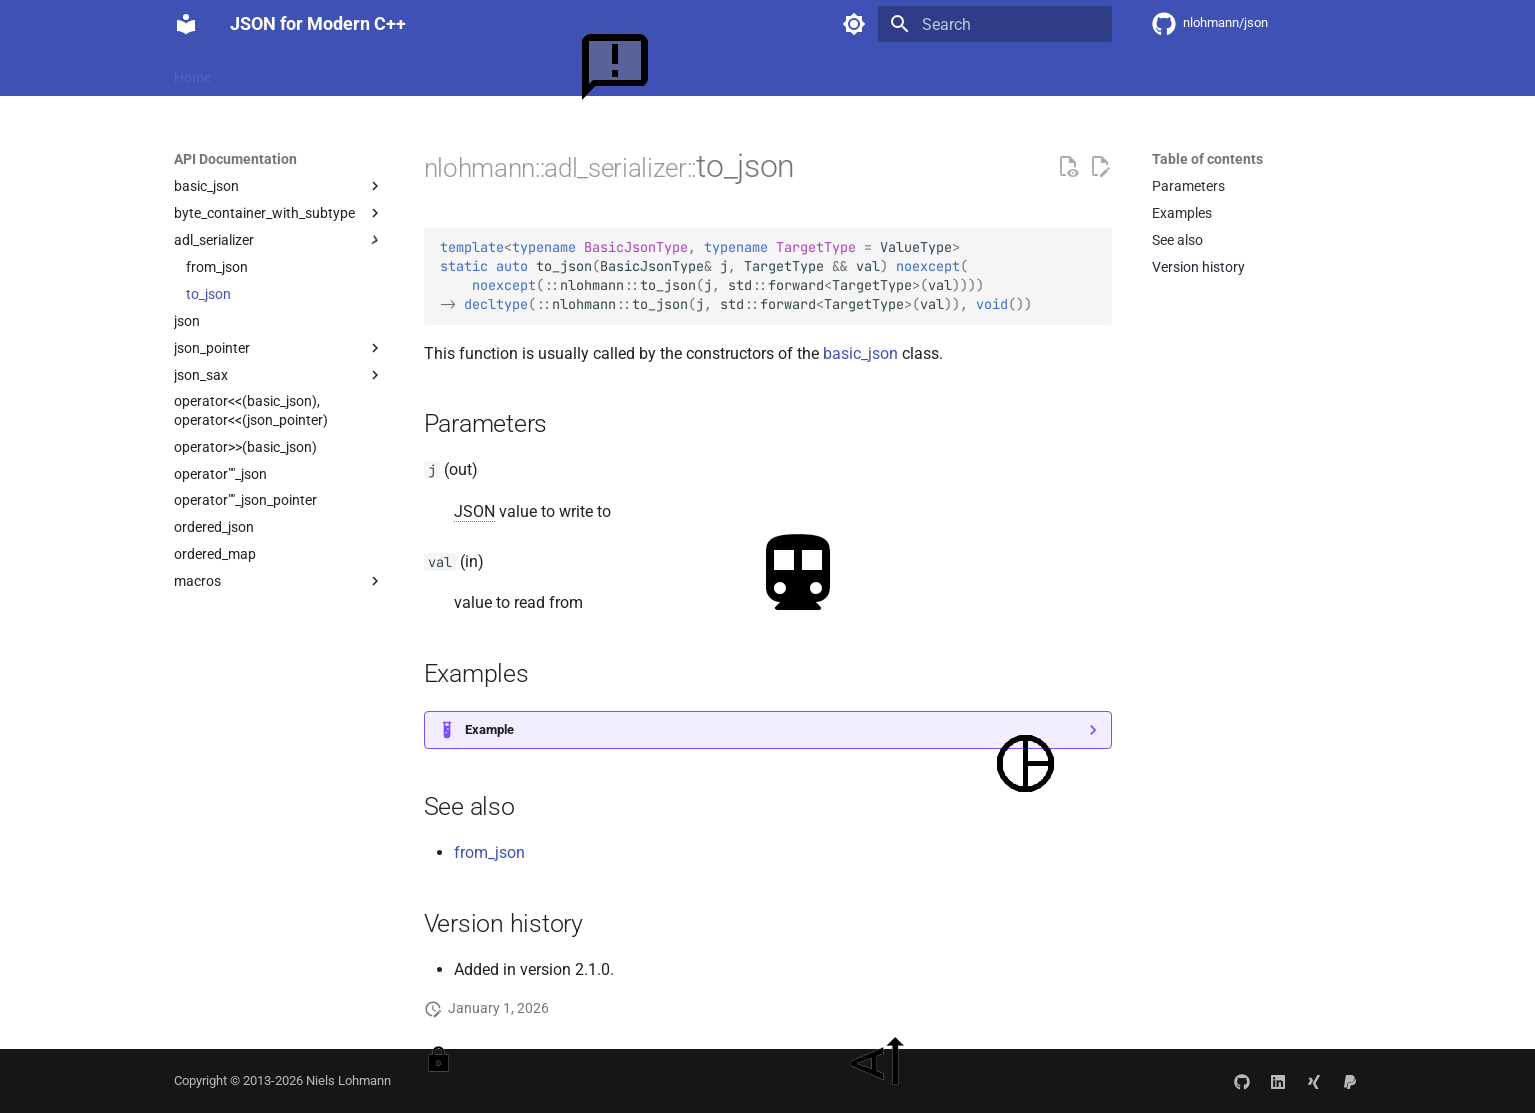 Image resolution: width=1535 pixels, height=1113 pixels. What do you see at coordinates (615, 67) in the screenshot?
I see `view important announcements or alerts` at bounding box center [615, 67].